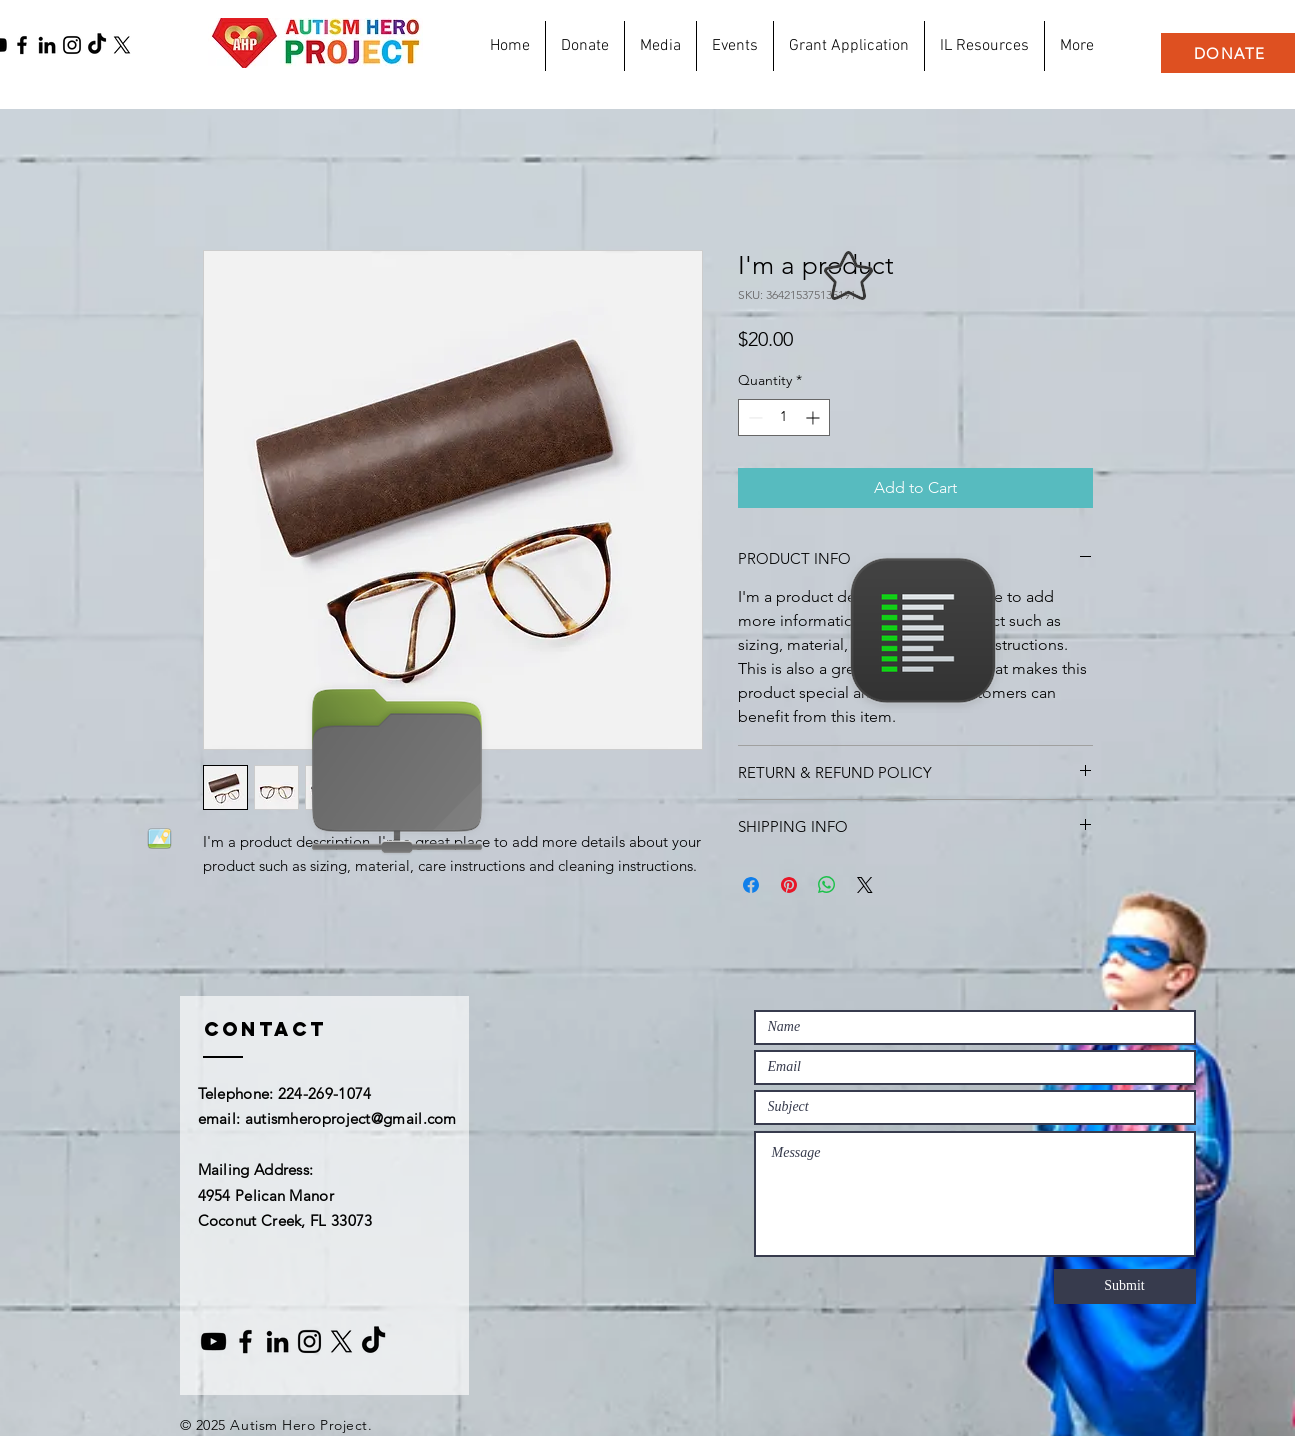  What do you see at coordinates (848, 275) in the screenshot?
I see `access your favorites` at bounding box center [848, 275].